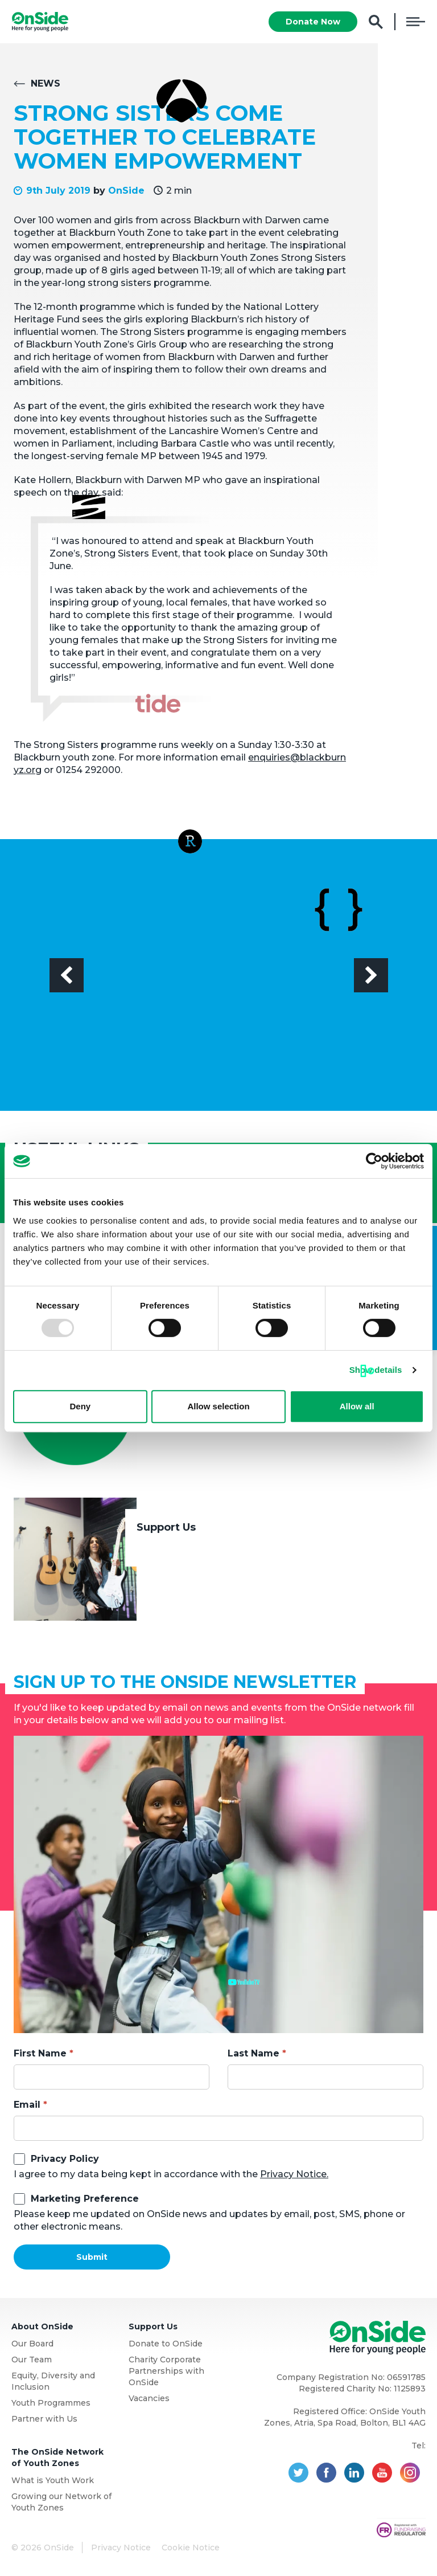 This screenshot has height=2576, width=437. Describe the element at coordinates (158, 703) in the screenshot. I see `open the Tide banking app` at that location.